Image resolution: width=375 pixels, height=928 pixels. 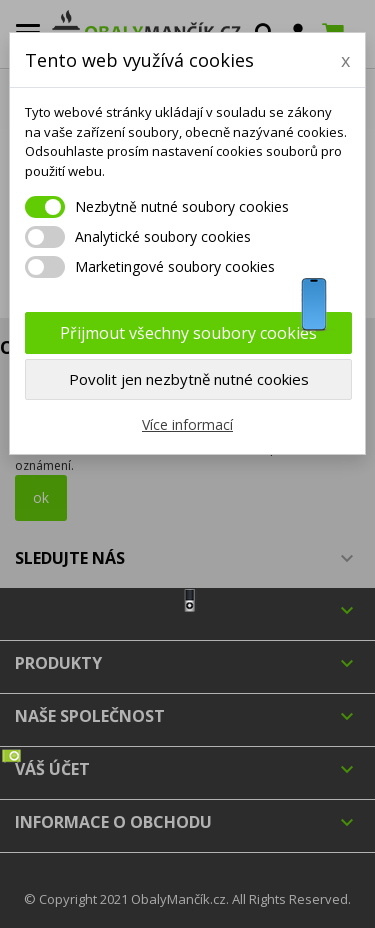 What do you see at coordinates (314, 305) in the screenshot?
I see `manage connected iPhone device` at bounding box center [314, 305].